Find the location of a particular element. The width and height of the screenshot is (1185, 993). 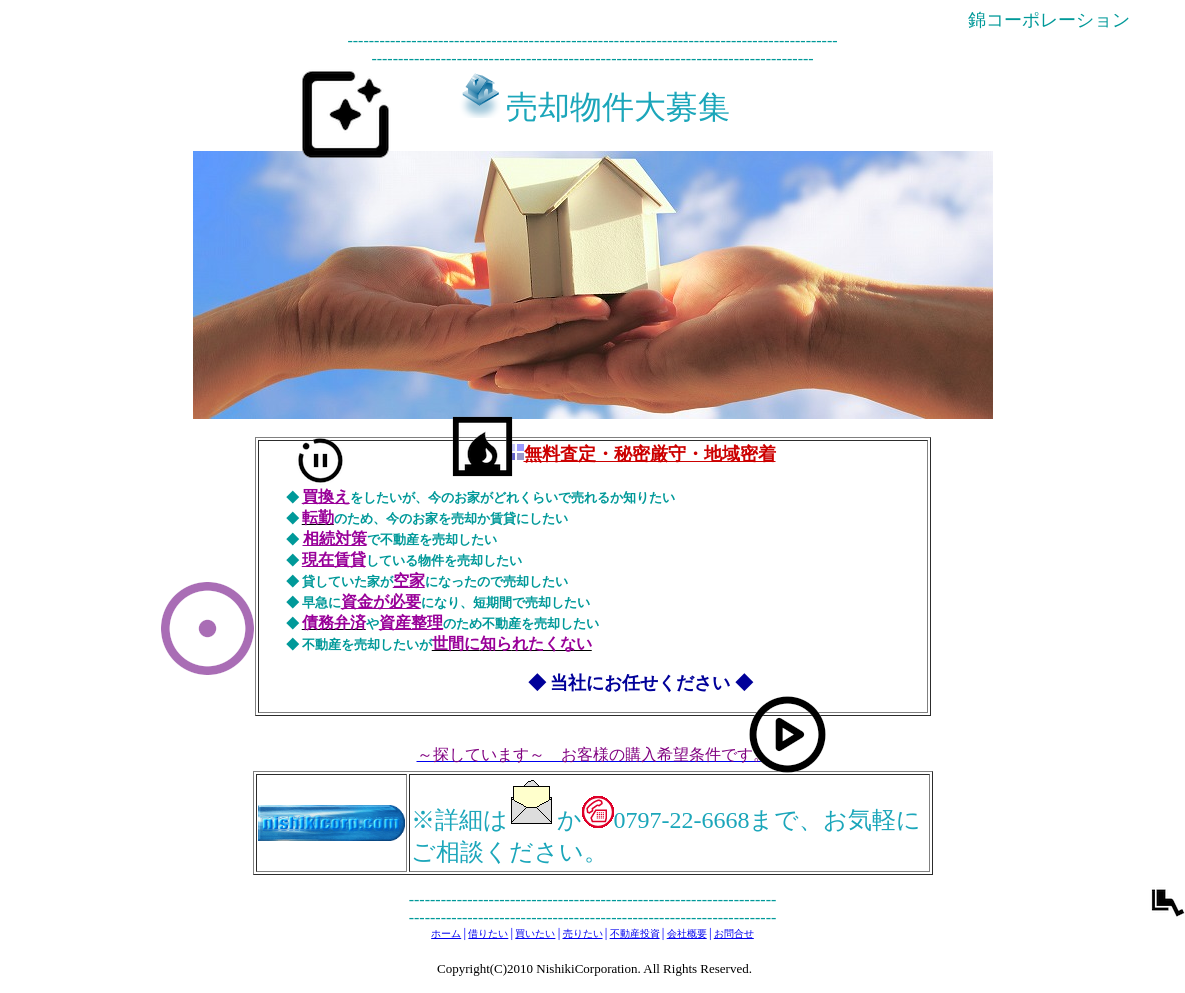

apply filters or effects to a photo is located at coordinates (345, 114).